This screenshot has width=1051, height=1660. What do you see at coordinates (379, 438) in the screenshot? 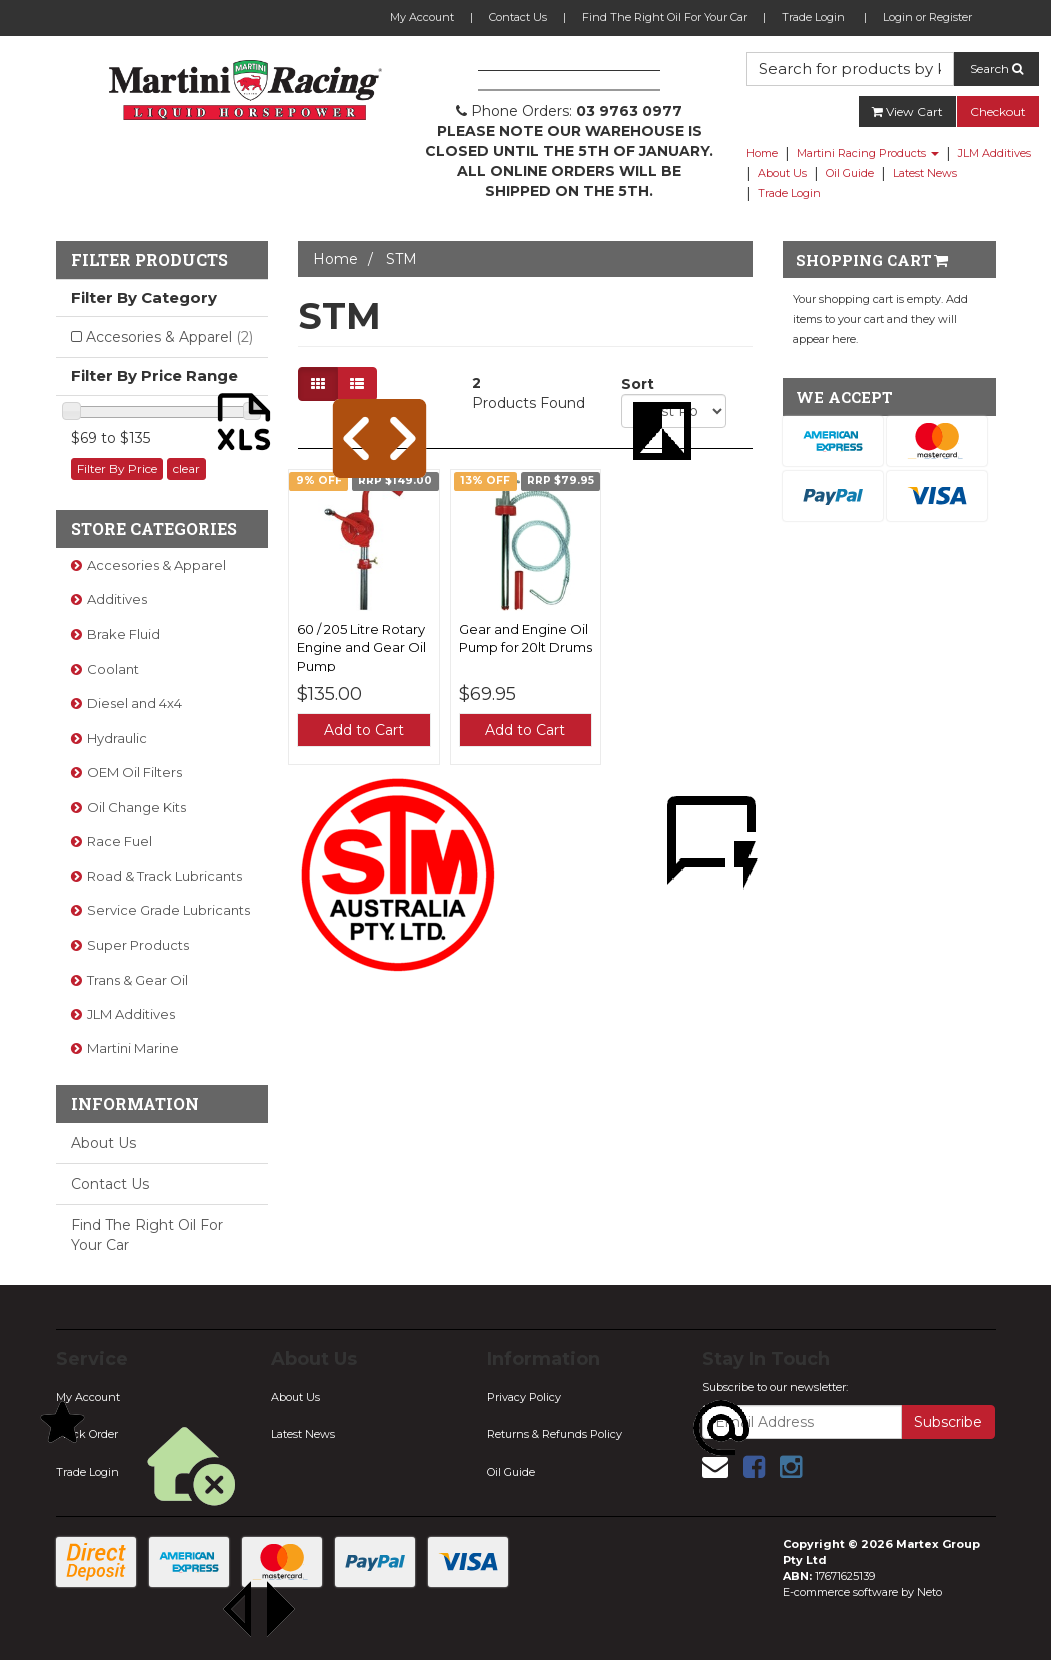
I see `view or edit source code` at bounding box center [379, 438].